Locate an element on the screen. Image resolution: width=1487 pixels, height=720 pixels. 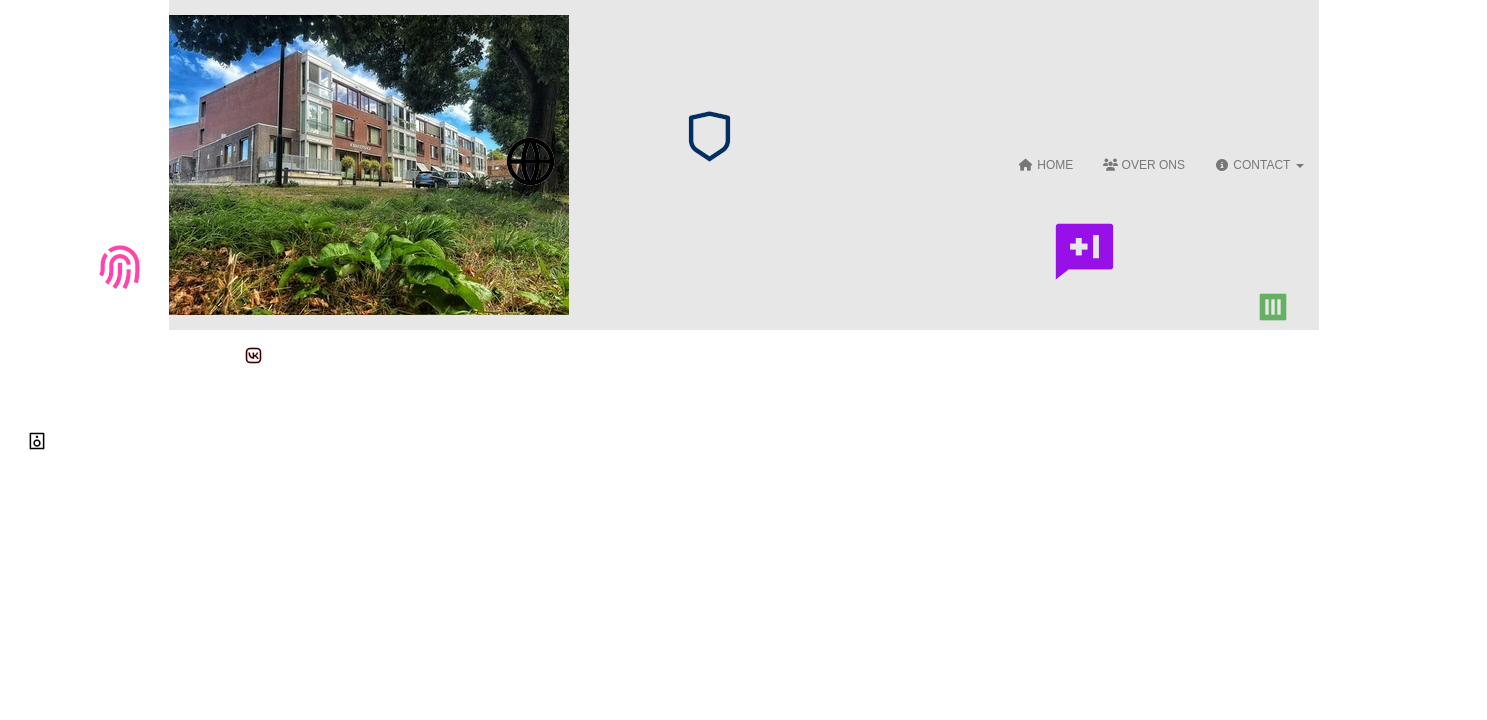
authenticate using fingerprint recognition is located at coordinates (120, 267).